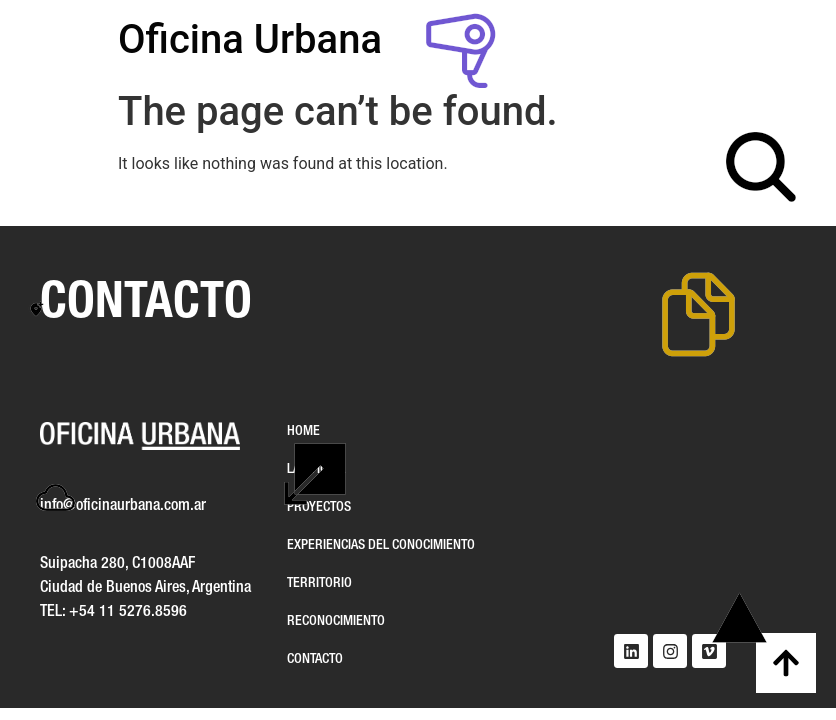  Describe the element at coordinates (698, 314) in the screenshot. I see `view all documents` at that location.